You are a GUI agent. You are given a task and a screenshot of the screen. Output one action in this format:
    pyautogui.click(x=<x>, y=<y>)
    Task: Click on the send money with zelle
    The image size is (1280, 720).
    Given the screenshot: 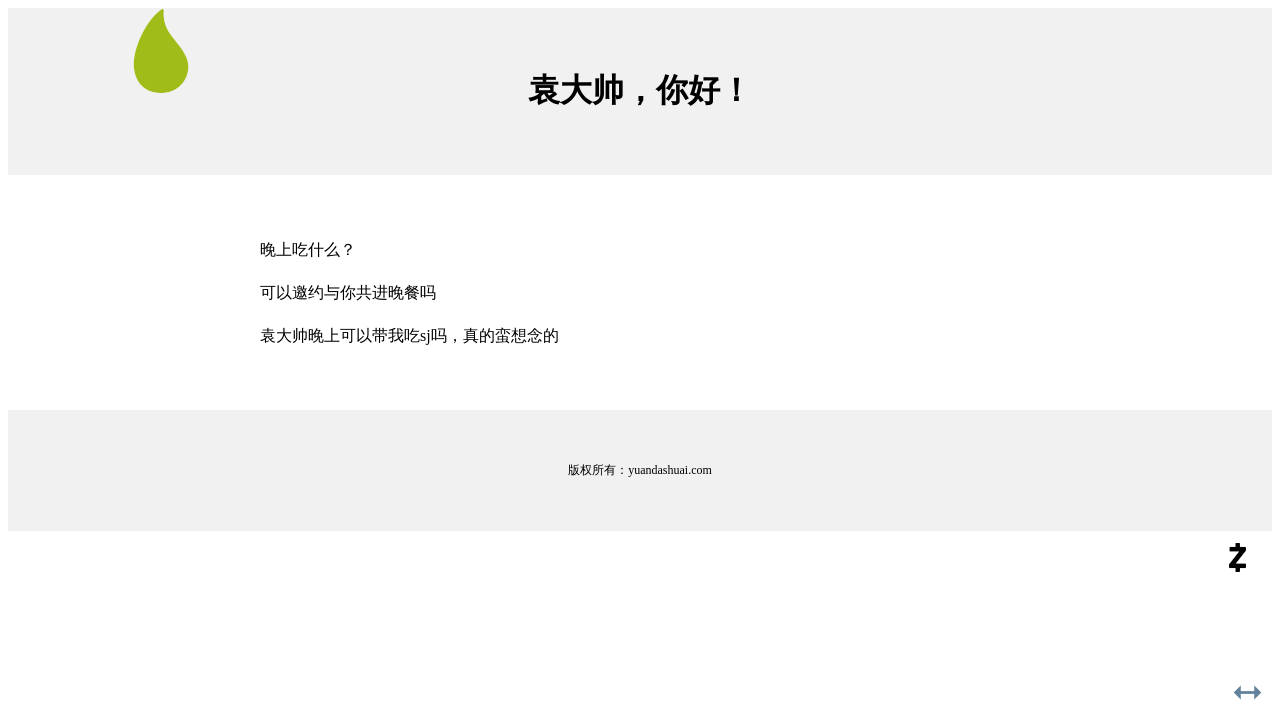 What is the action you would take?
    pyautogui.click(x=1237, y=557)
    